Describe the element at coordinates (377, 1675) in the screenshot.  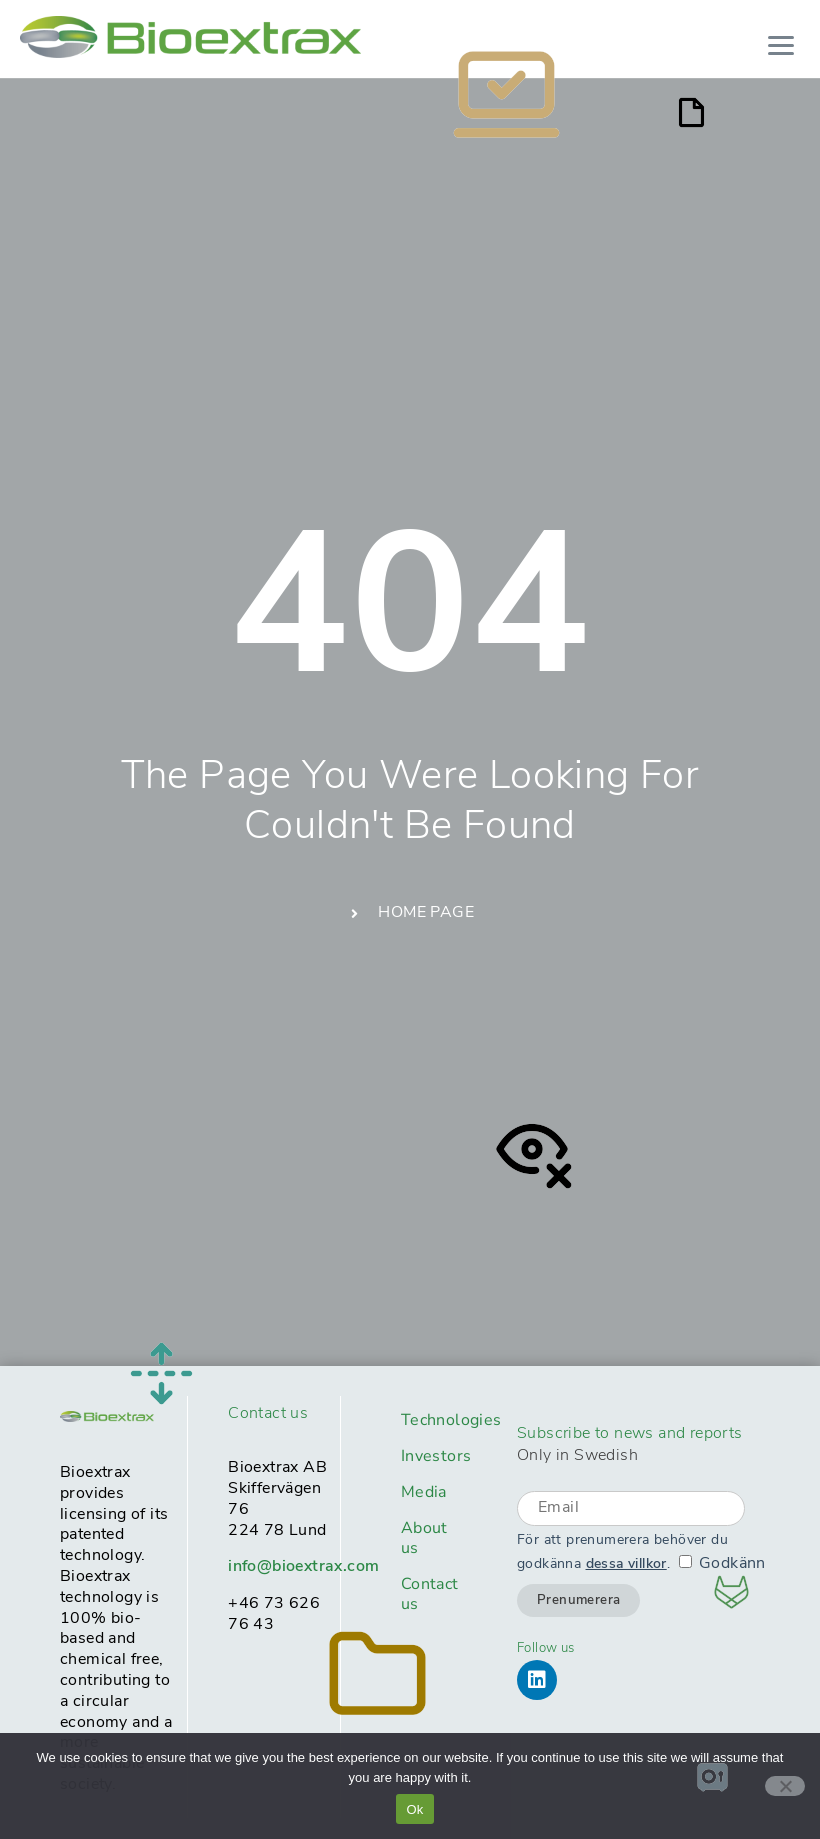
I see `open file folder` at that location.